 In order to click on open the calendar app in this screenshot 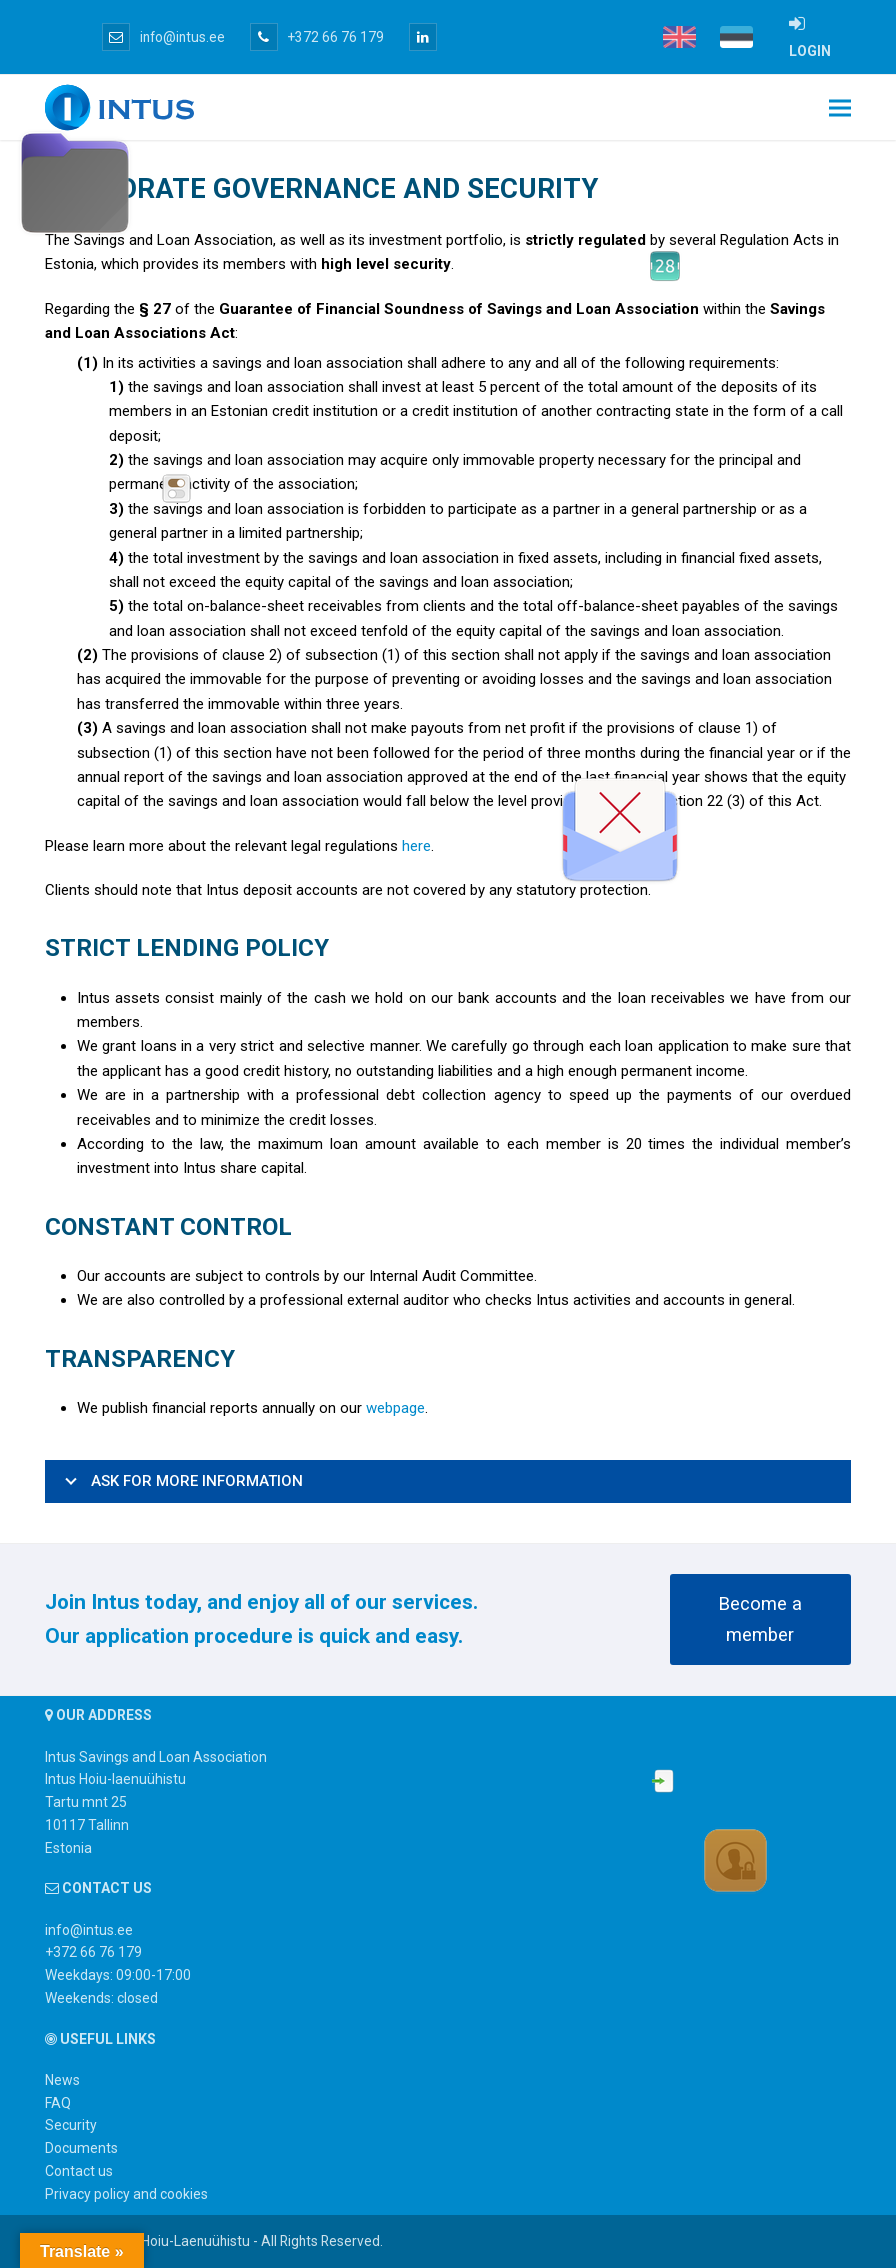, I will do `click(665, 266)`.